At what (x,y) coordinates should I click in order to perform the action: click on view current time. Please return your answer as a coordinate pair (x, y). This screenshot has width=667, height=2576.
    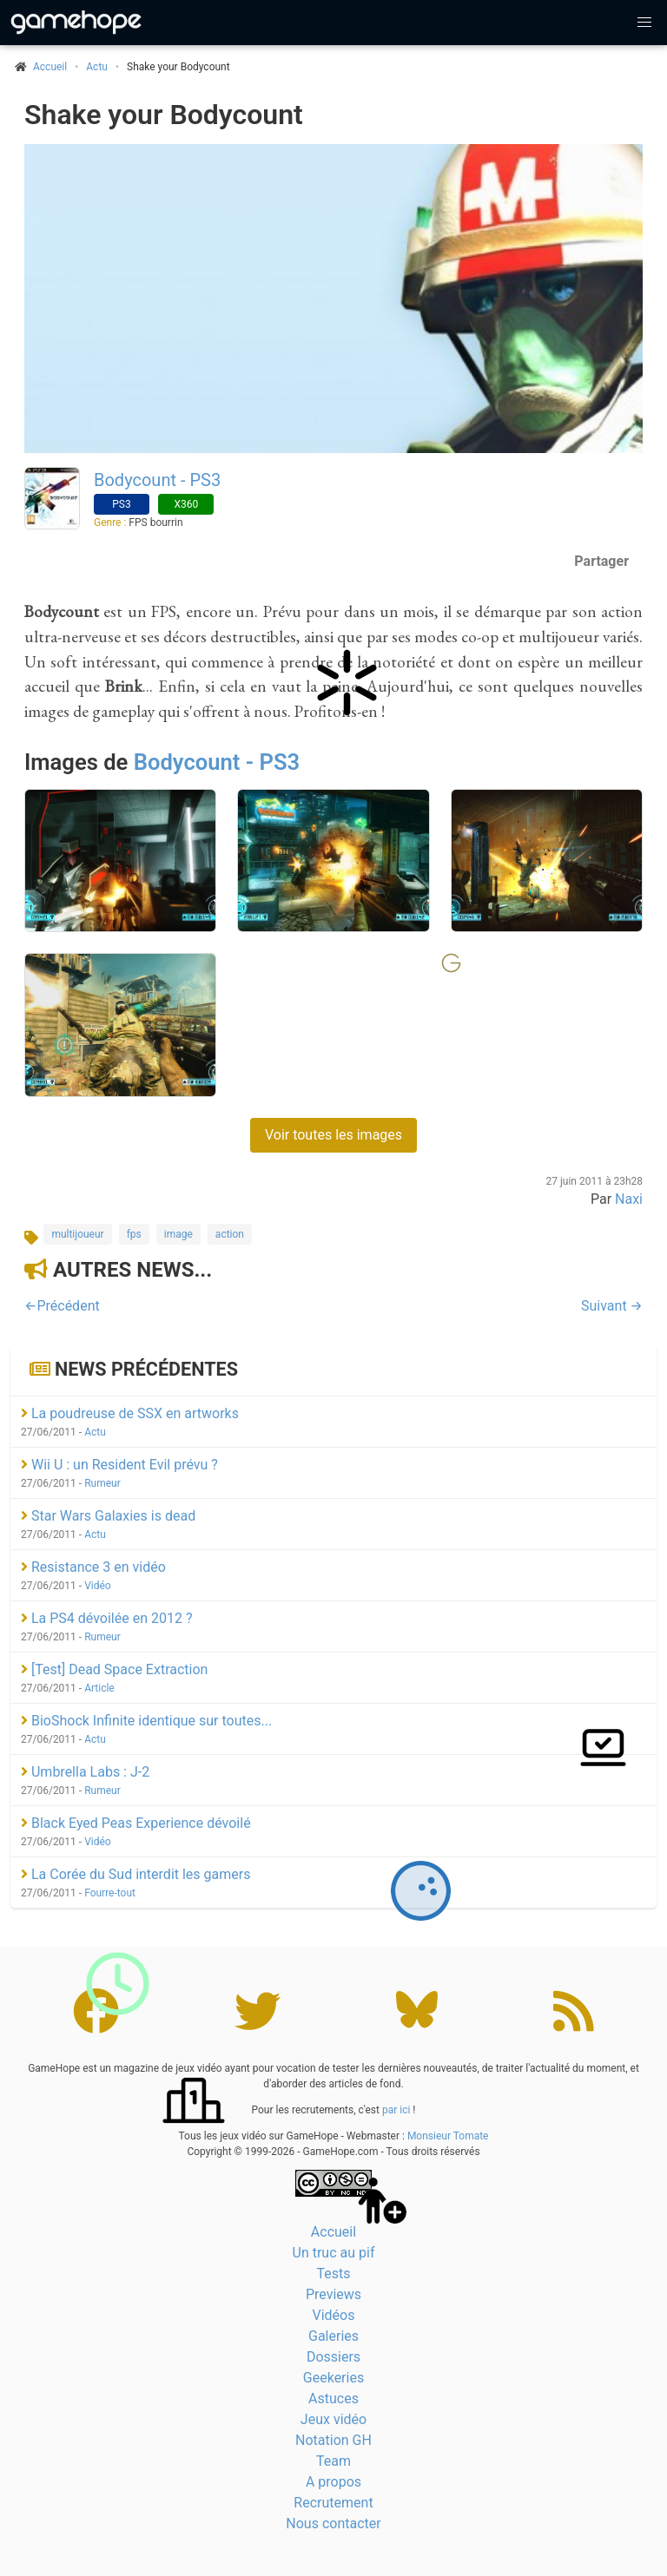
    Looking at the image, I should click on (117, 1983).